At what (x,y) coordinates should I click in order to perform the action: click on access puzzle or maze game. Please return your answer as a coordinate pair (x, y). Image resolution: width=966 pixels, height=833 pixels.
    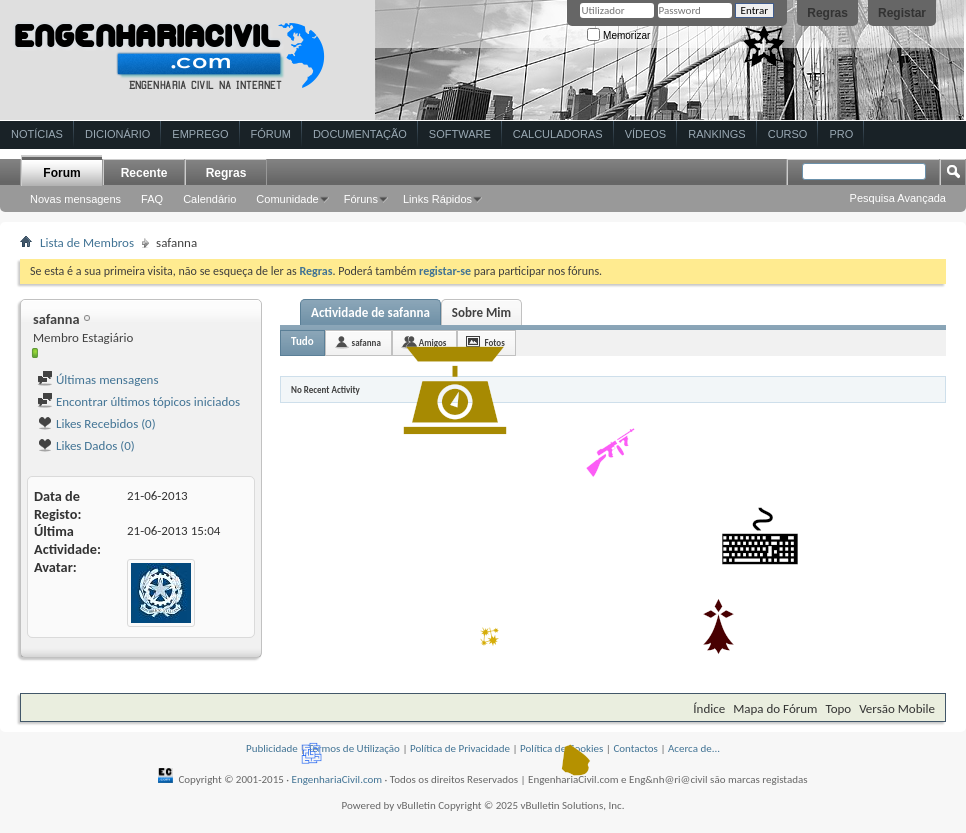
    Looking at the image, I should click on (311, 753).